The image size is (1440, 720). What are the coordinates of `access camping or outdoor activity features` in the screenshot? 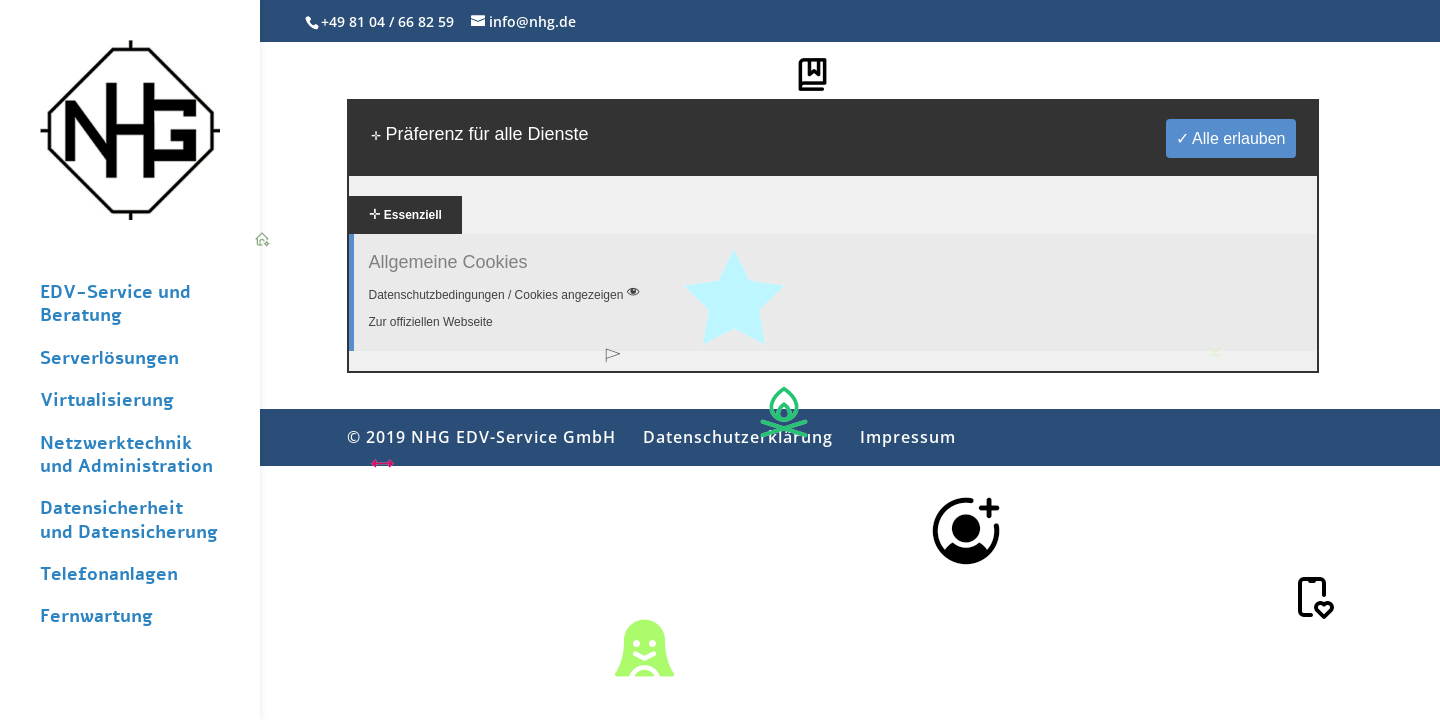 It's located at (784, 412).